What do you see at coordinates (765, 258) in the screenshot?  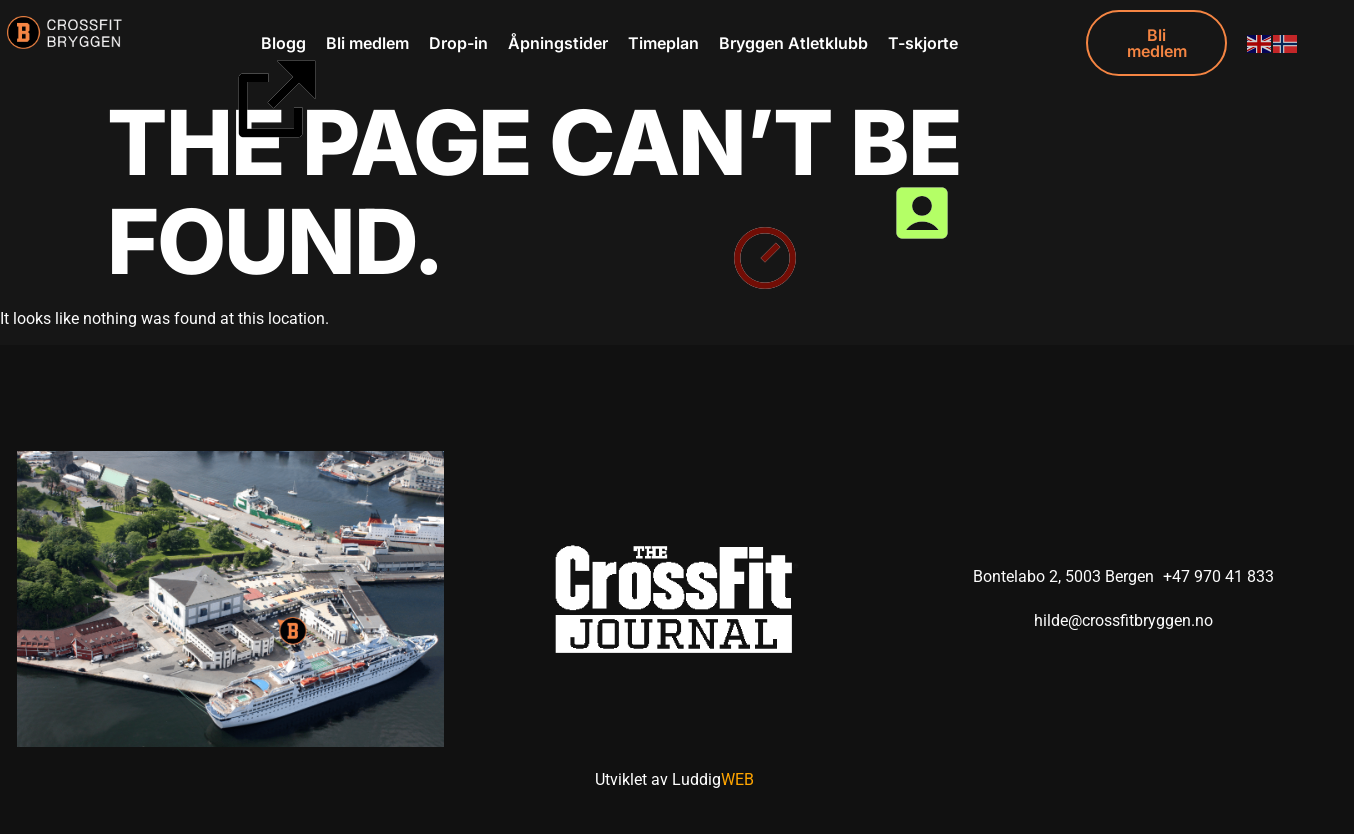 I see `set a countdown timer` at bounding box center [765, 258].